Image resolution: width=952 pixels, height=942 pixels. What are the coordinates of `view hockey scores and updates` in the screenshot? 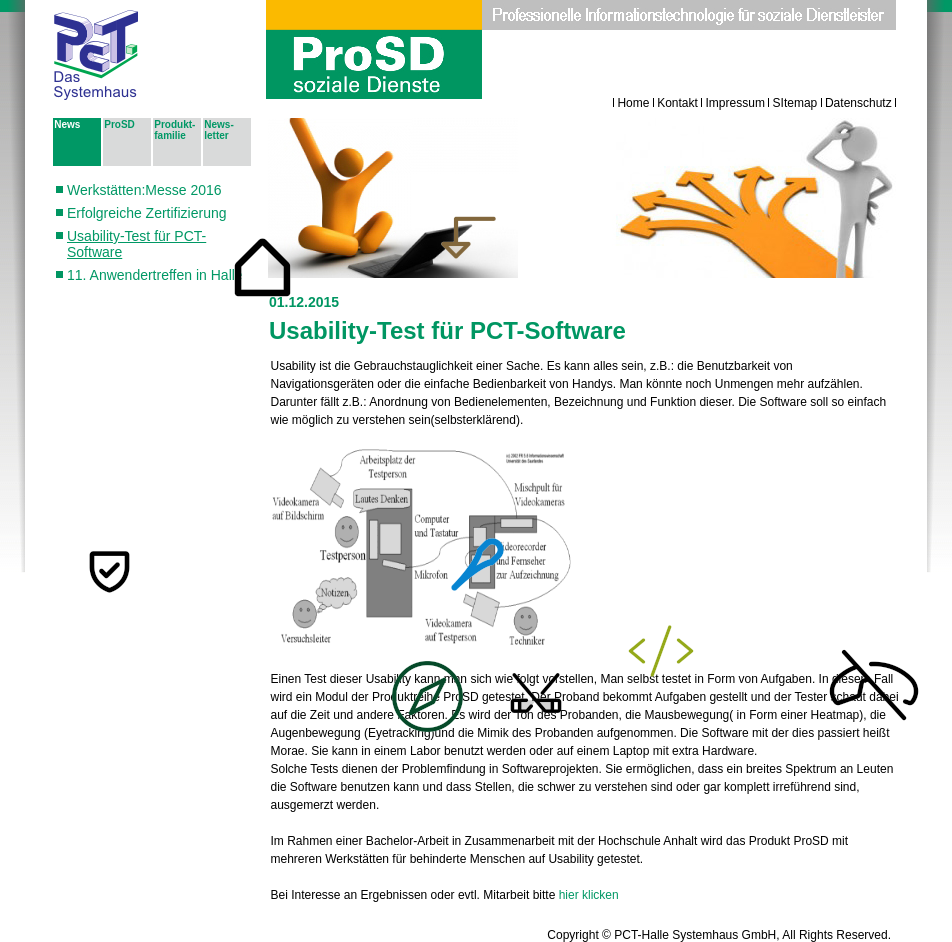 It's located at (536, 693).